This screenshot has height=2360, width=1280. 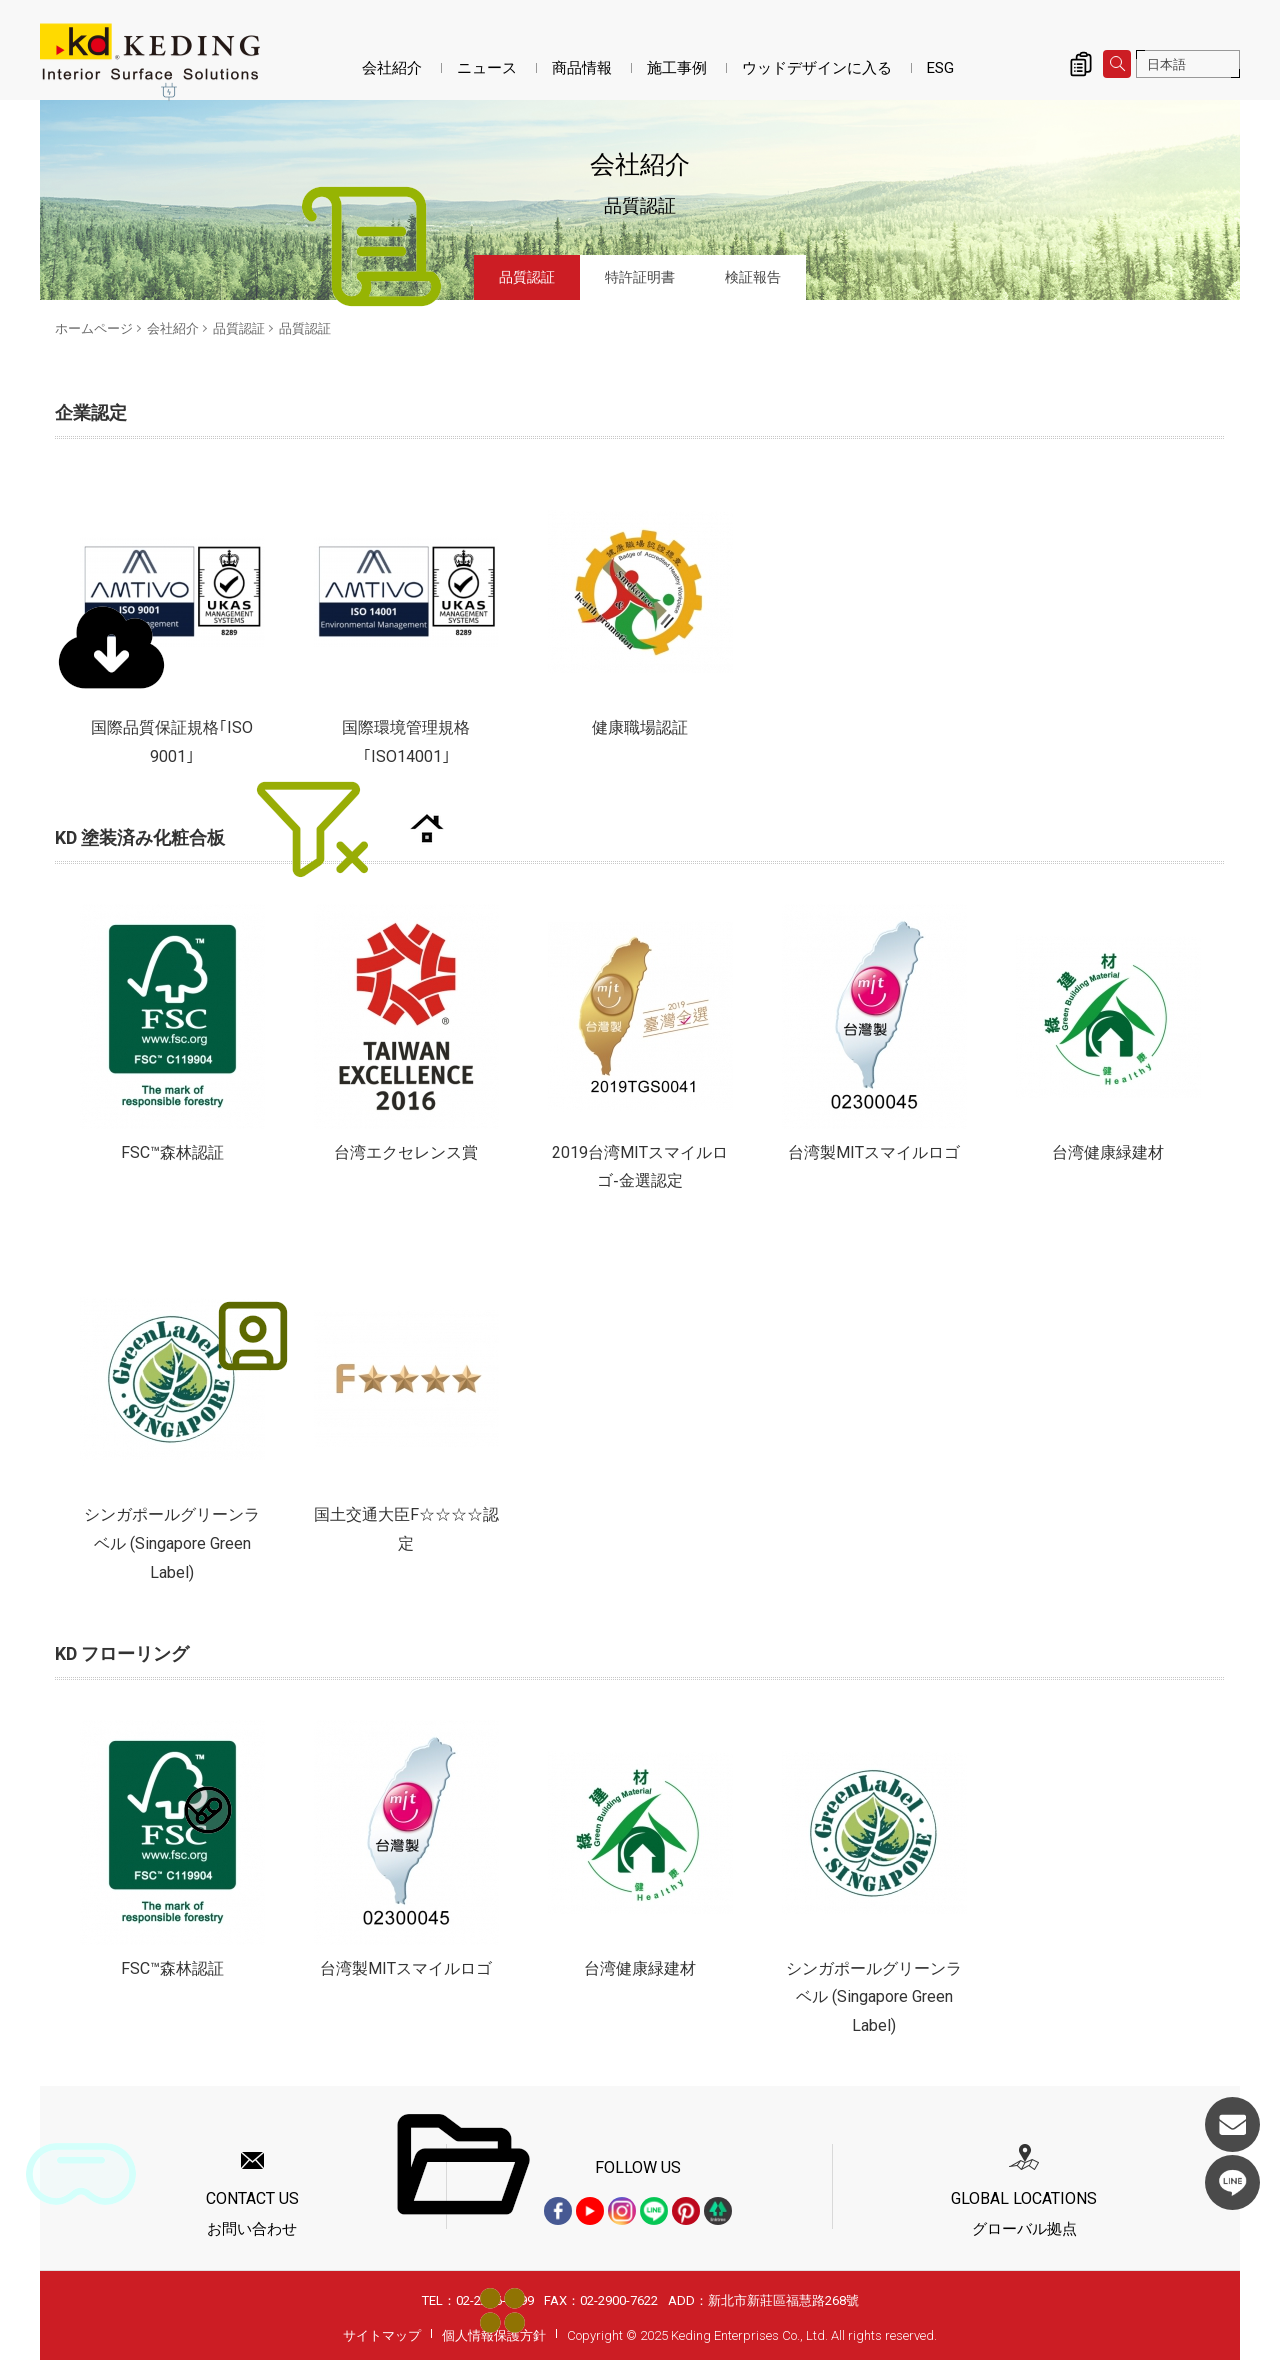 What do you see at coordinates (253, 1336) in the screenshot?
I see `view user profile` at bounding box center [253, 1336].